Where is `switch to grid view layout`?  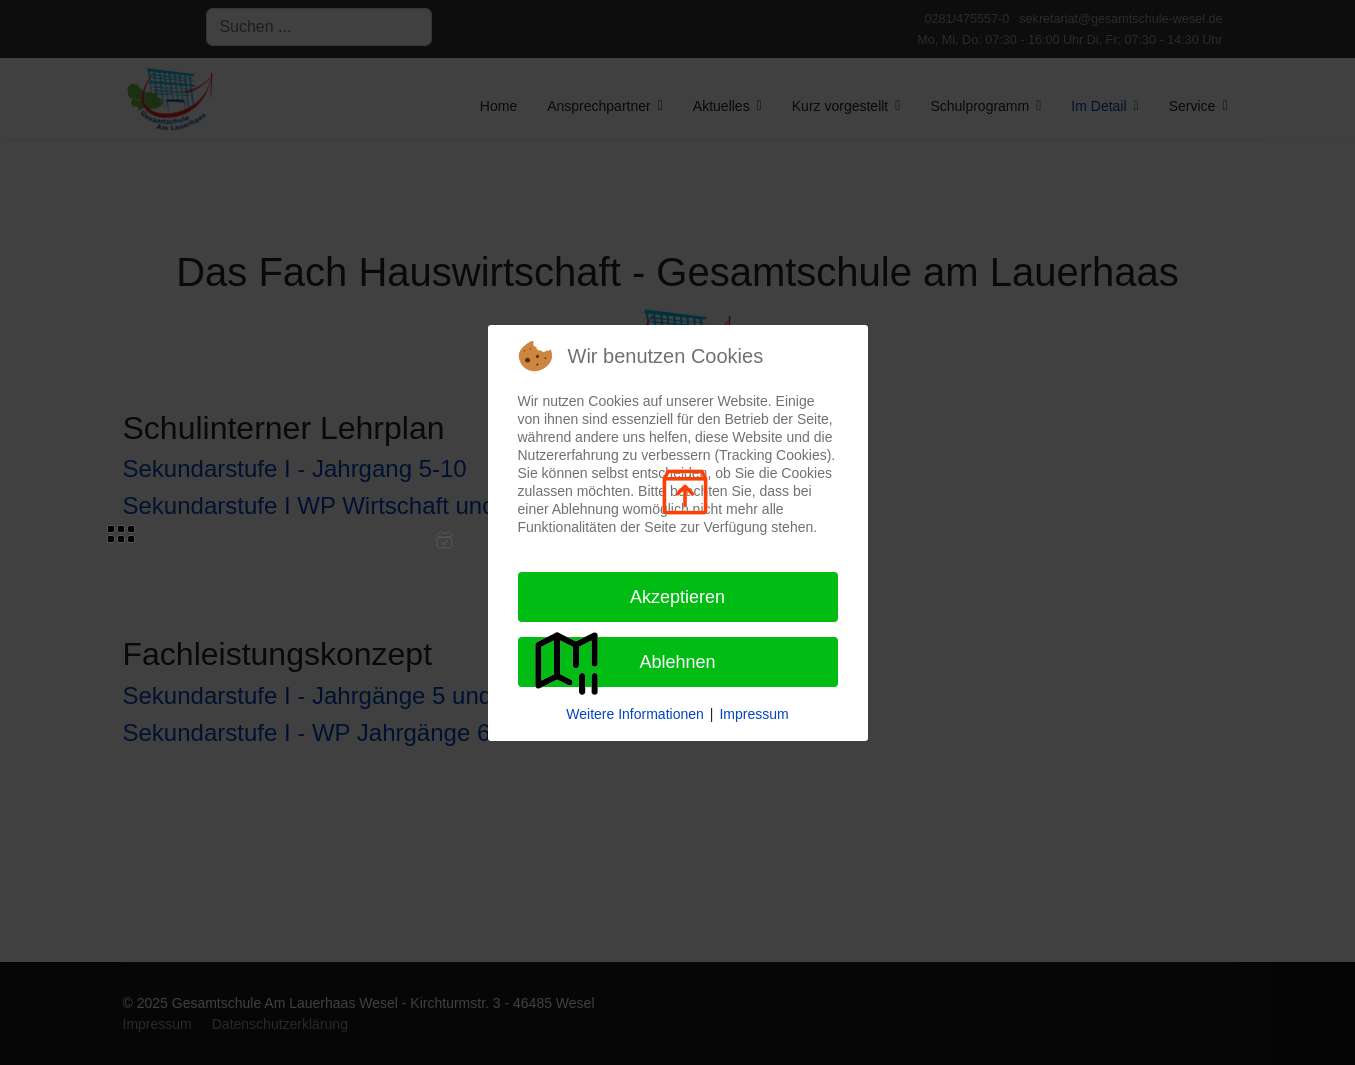
switch to grid view layout is located at coordinates (121, 534).